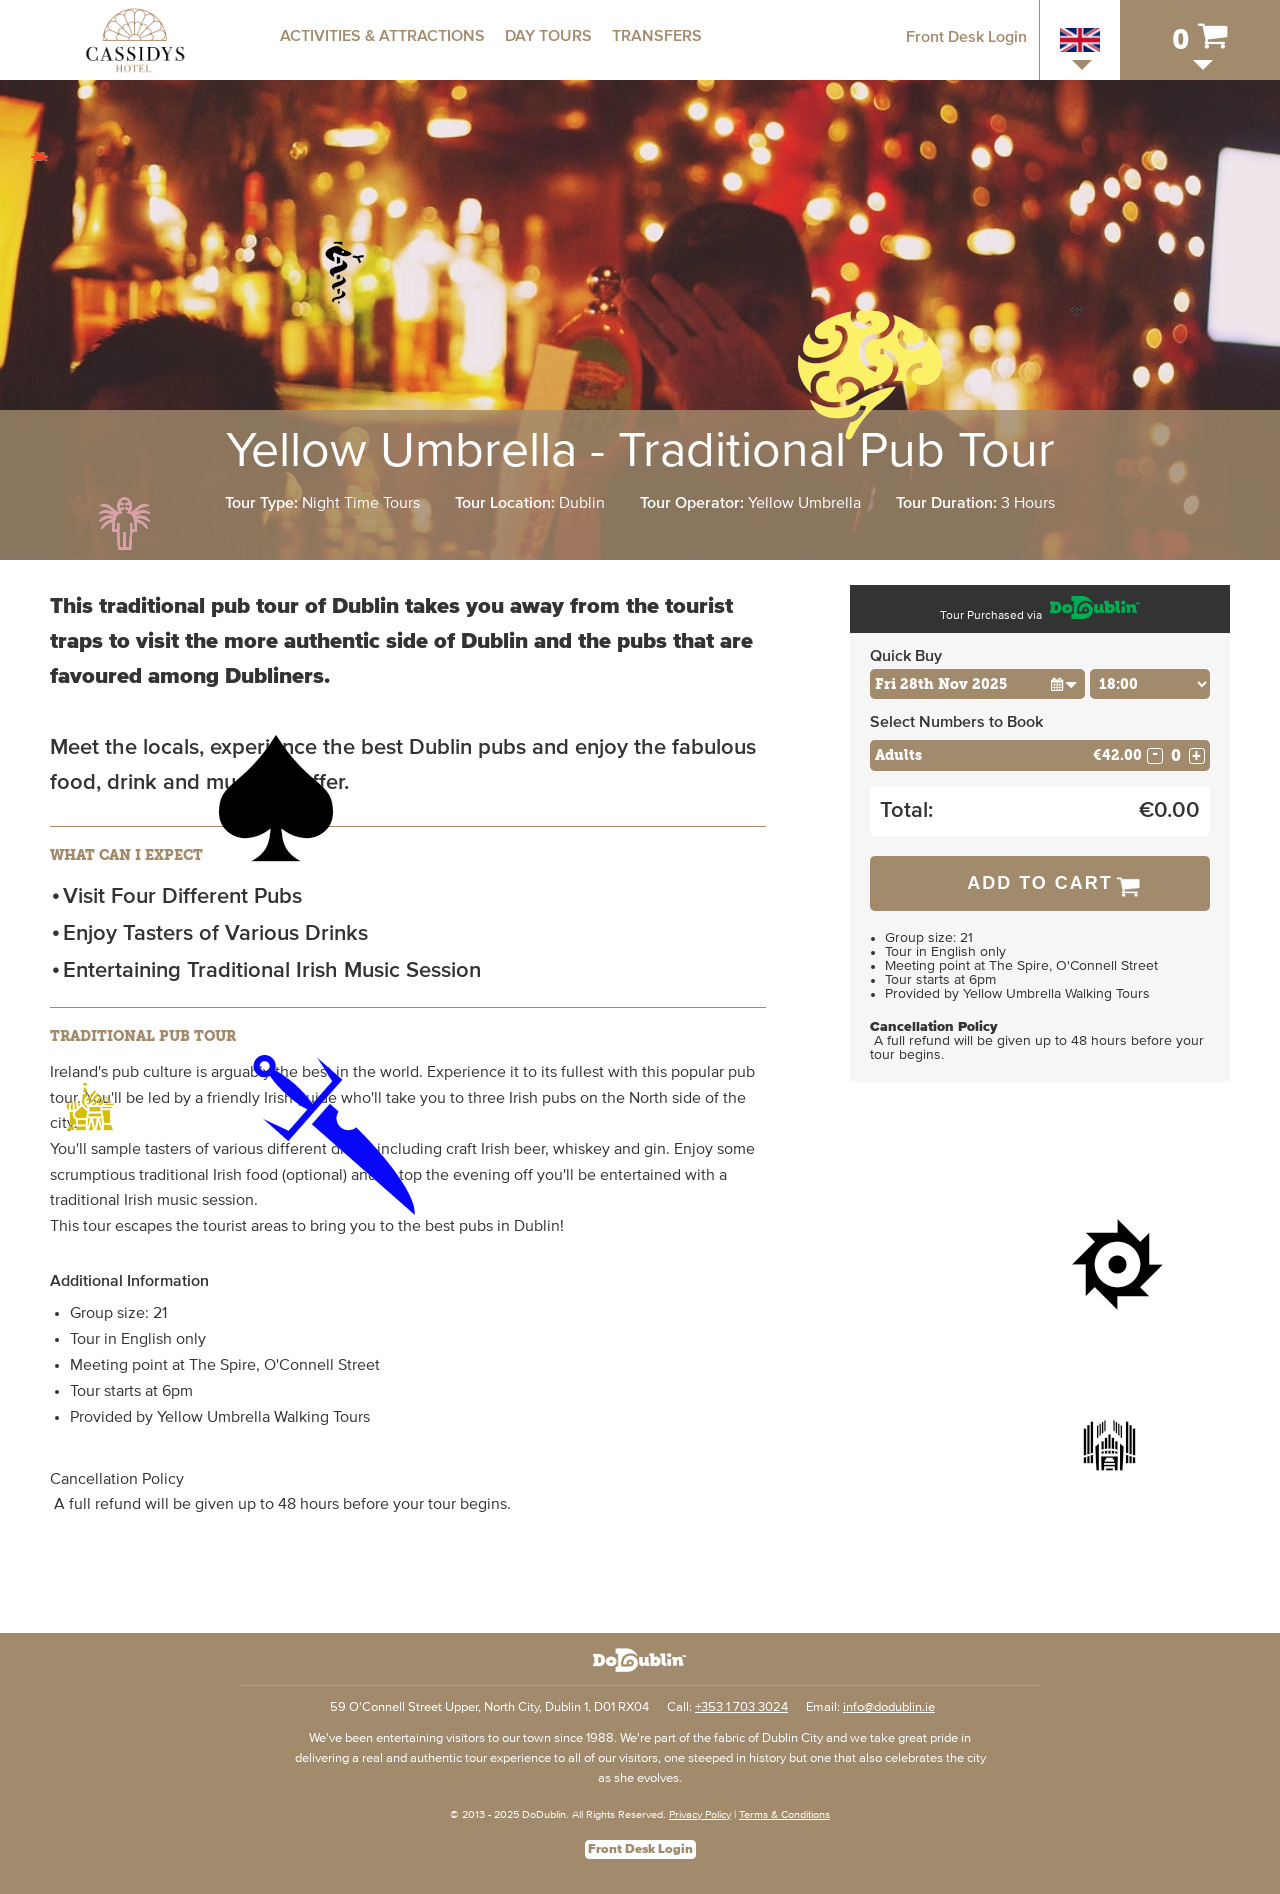 Image resolution: width=1280 pixels, height=1894 pixels. What do you see at coordinates (334, 1135) in the screenshot?
I see `select a ritual or sacrifice action in a game` at bounding box center [334, 1135].